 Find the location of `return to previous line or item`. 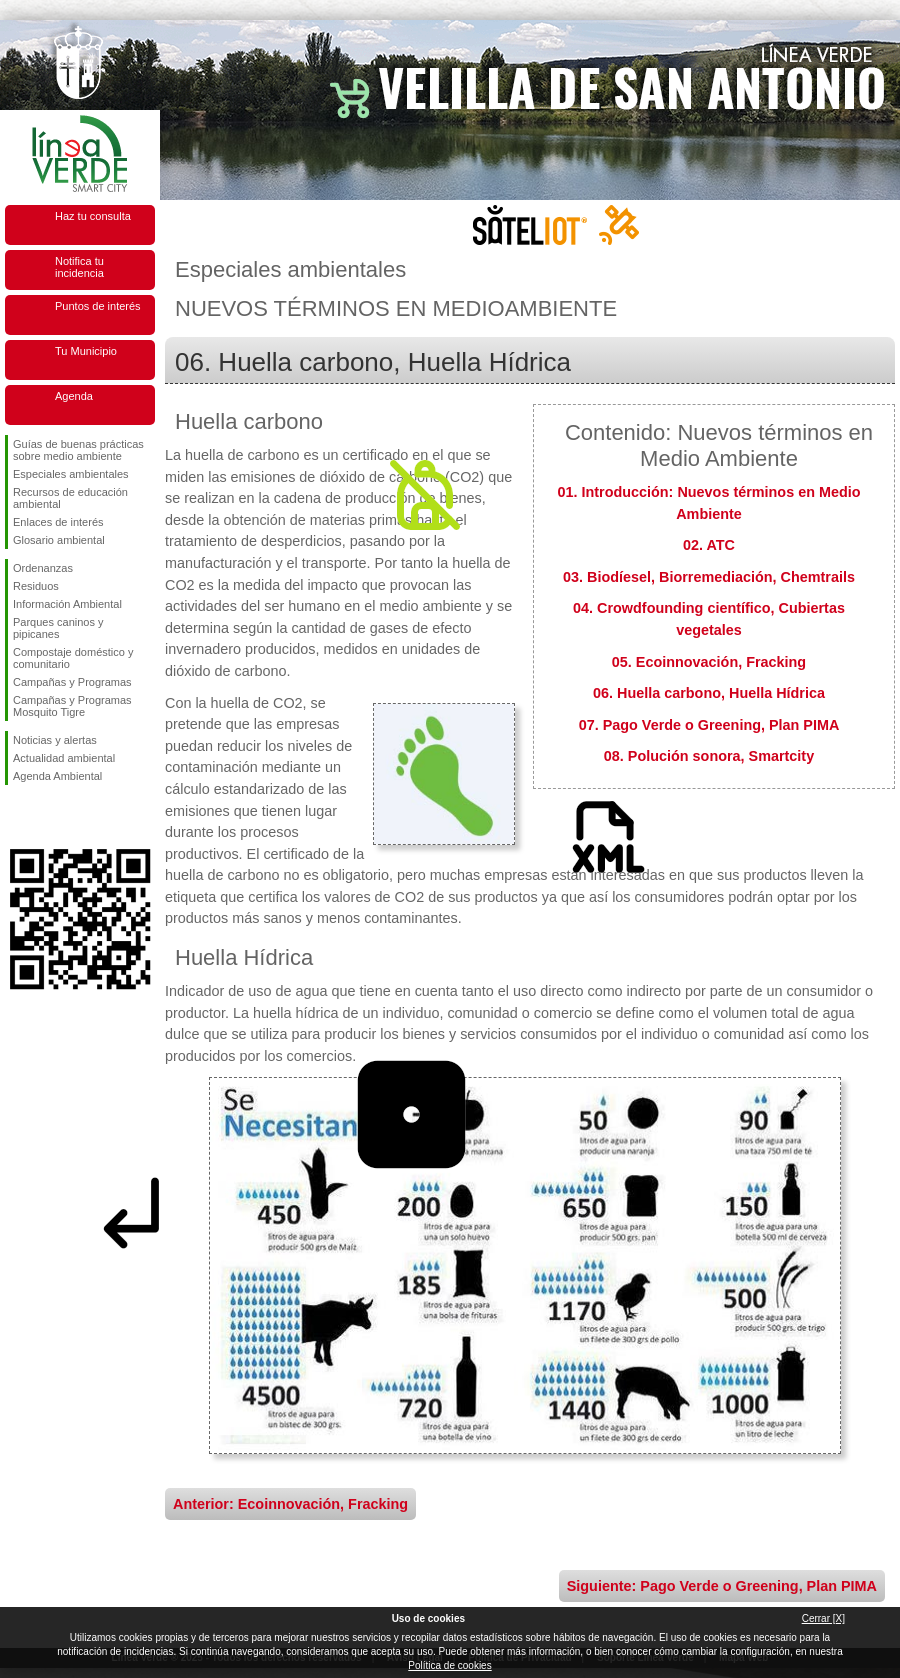

return to previous line or item is located at coordinates (134, 1213).